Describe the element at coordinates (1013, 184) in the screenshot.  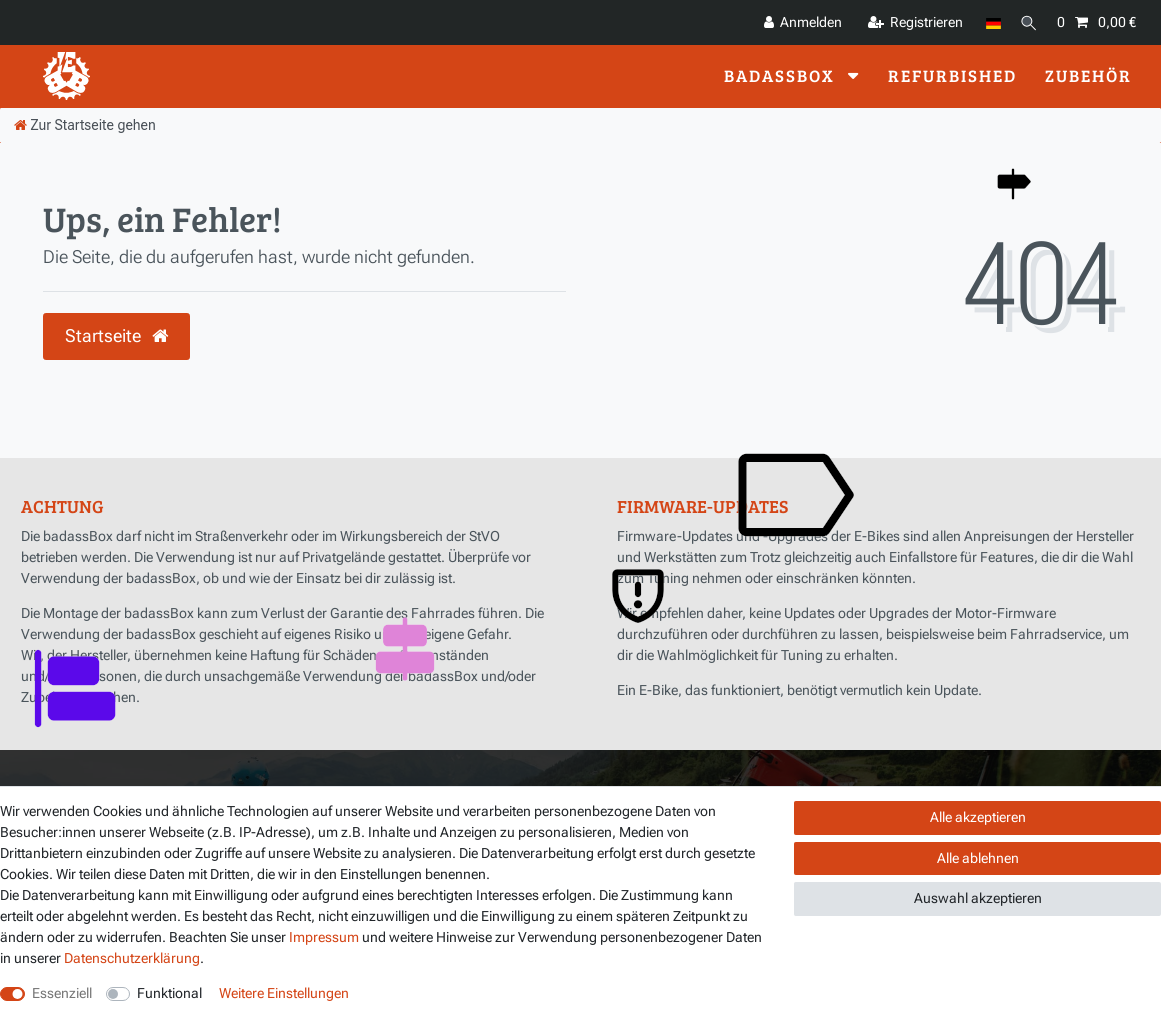
I see `navigate to directions or wayfinding` at that location.